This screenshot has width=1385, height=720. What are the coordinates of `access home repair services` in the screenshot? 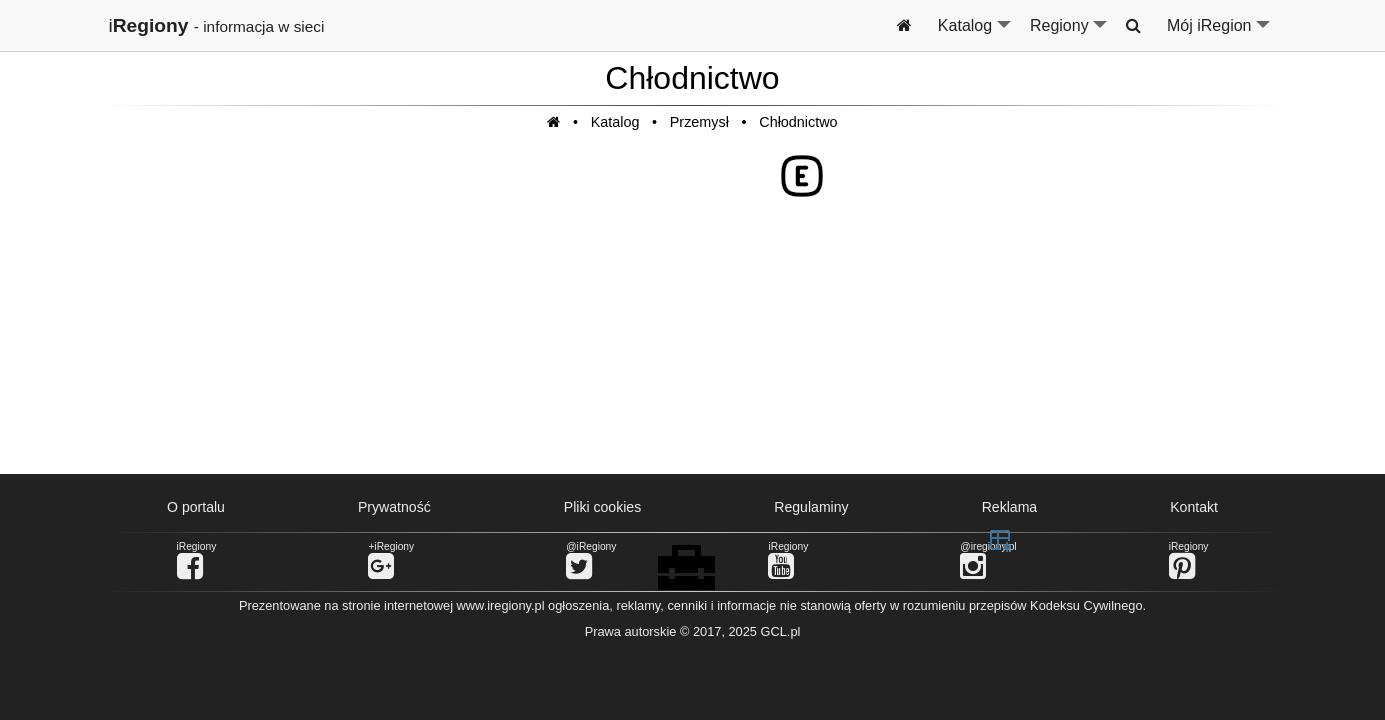 It's located at (686, 567).